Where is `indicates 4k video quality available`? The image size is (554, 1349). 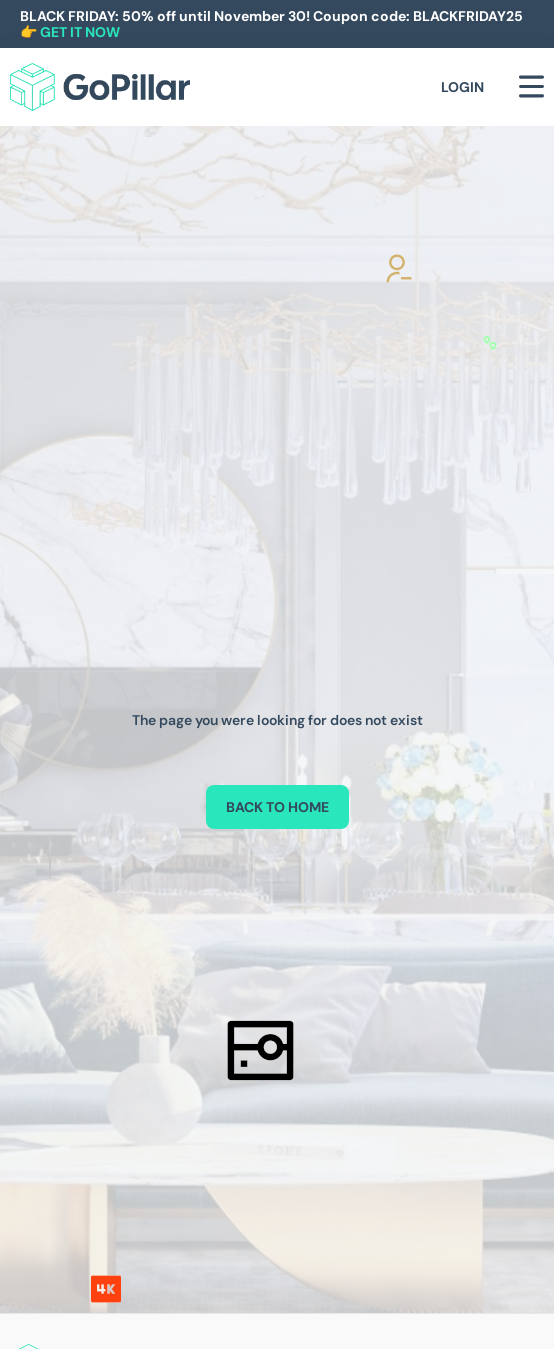 indicates 4k video quality available is located at coordinates (106, 1289).